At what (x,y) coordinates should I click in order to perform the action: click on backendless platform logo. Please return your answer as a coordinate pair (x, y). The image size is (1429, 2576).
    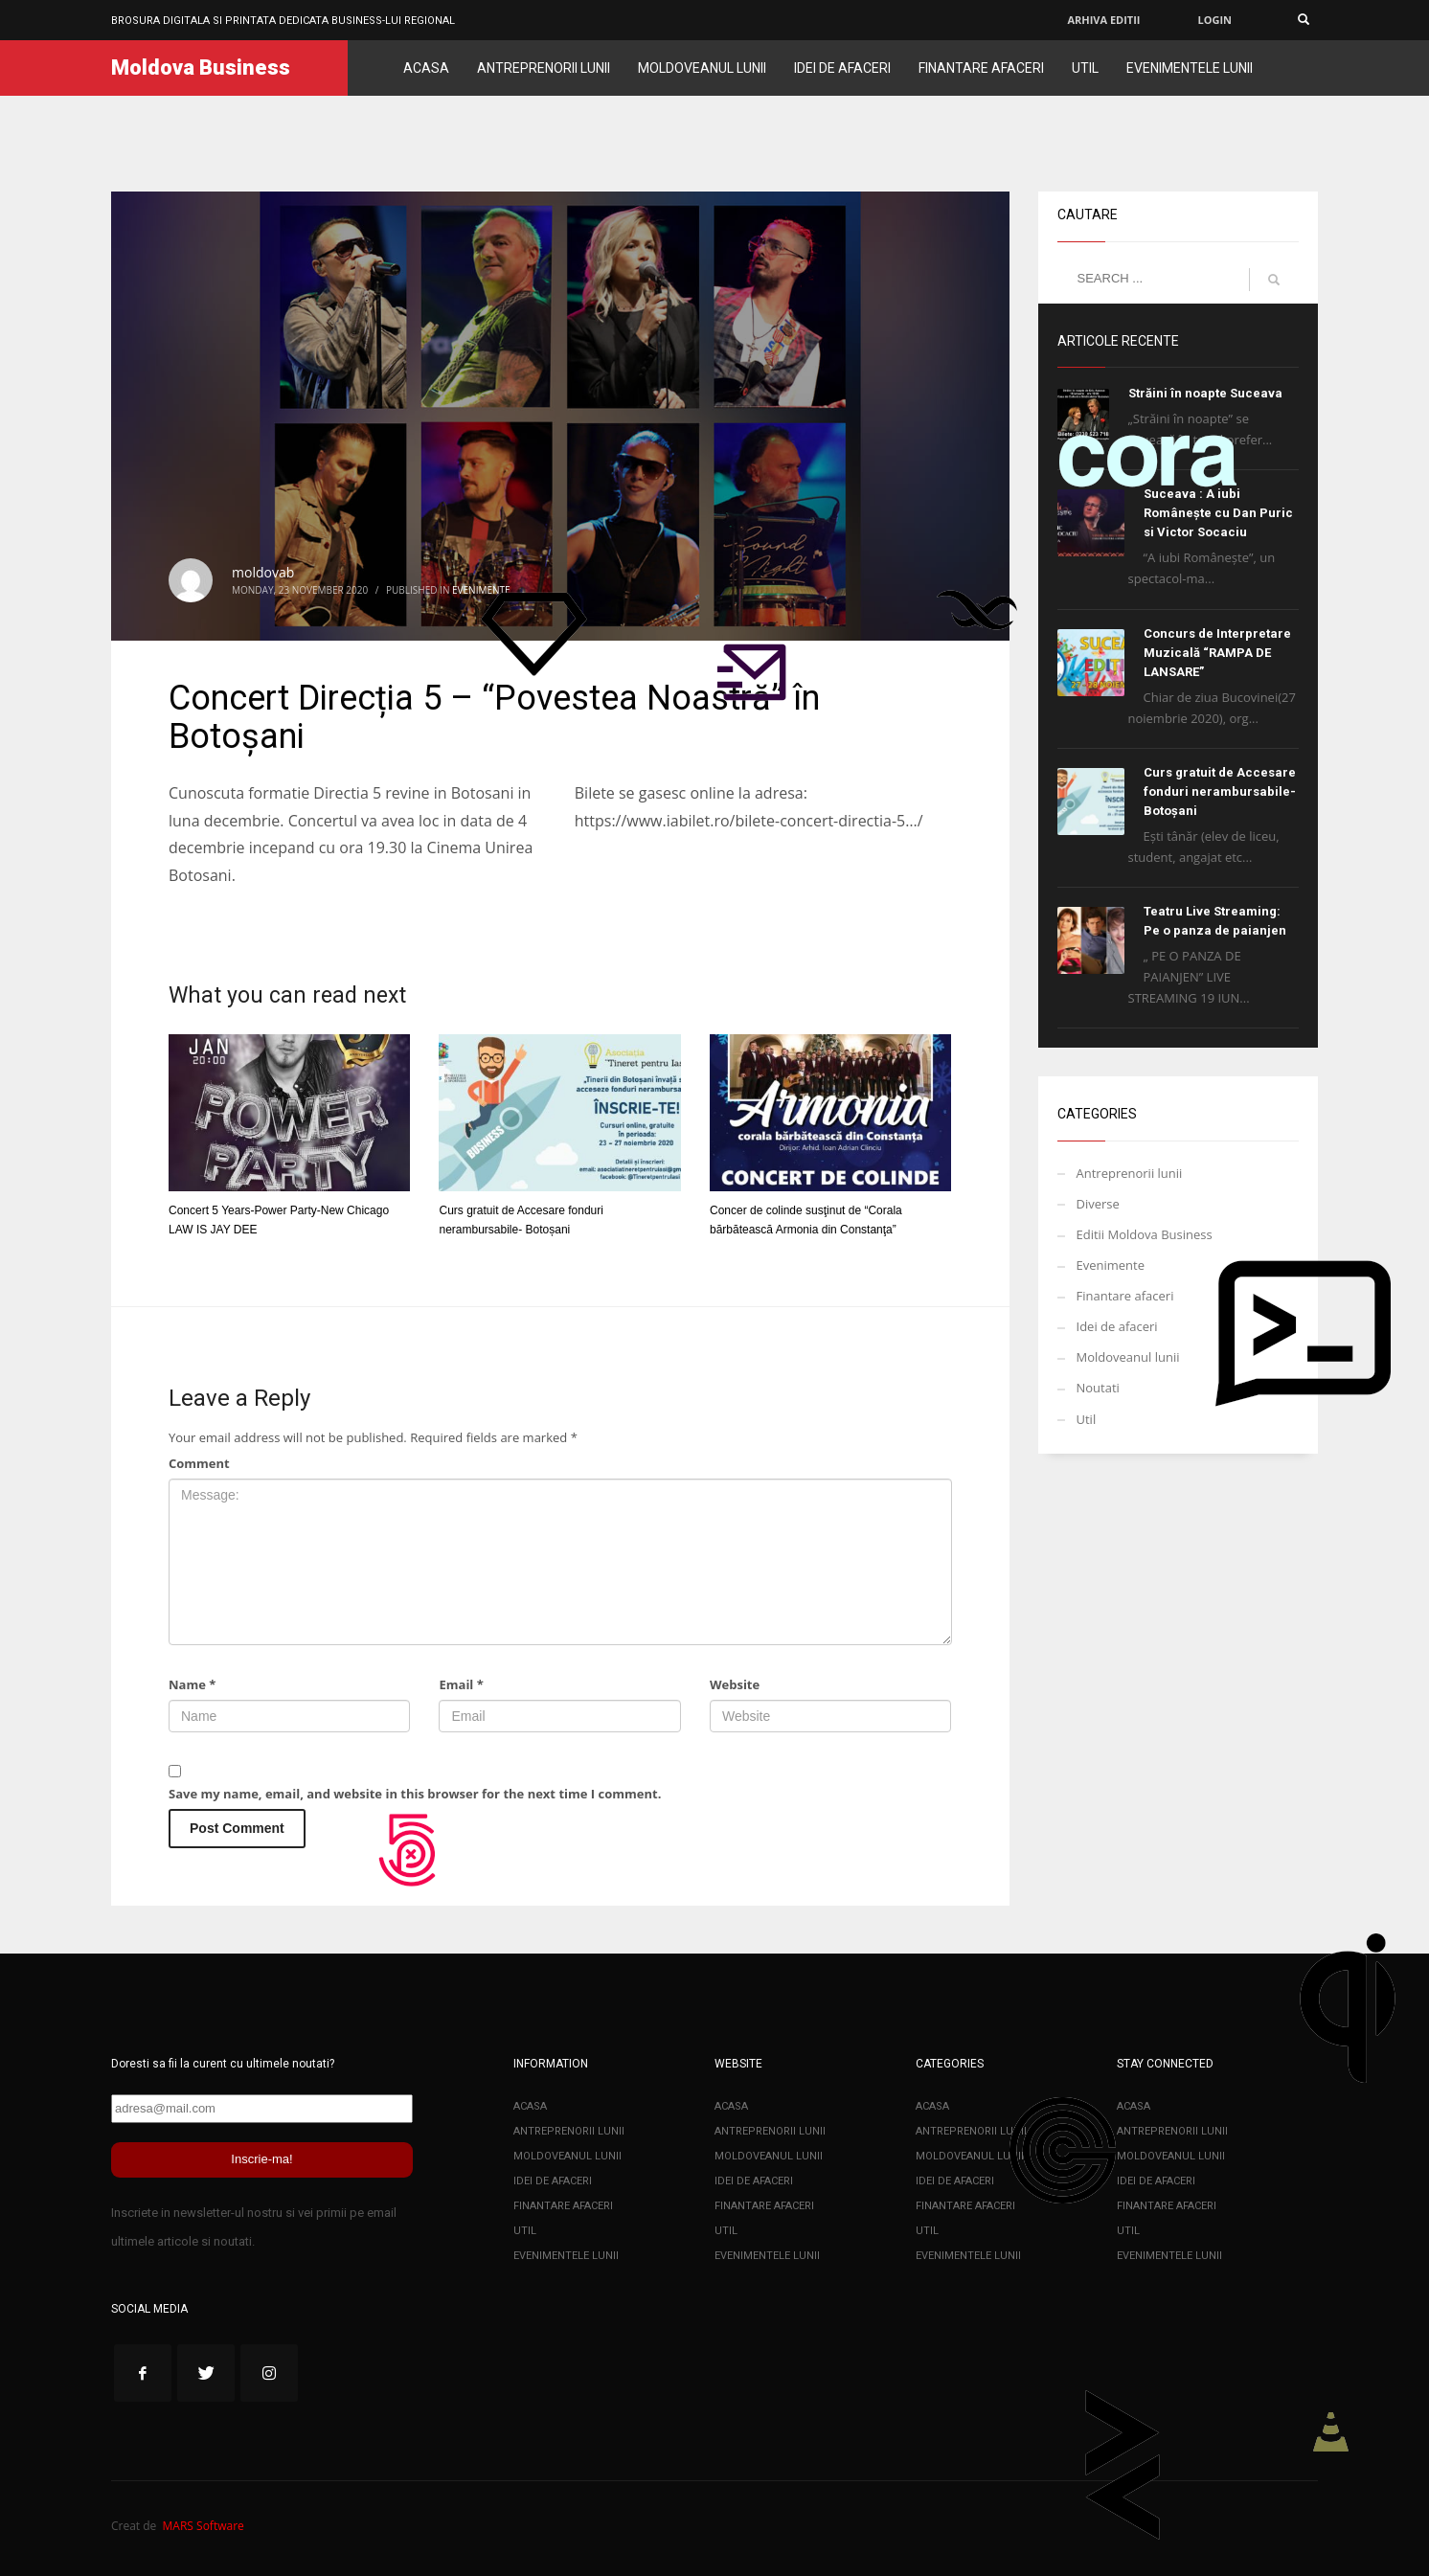
    Looking at the image, I should click on (977, 610).